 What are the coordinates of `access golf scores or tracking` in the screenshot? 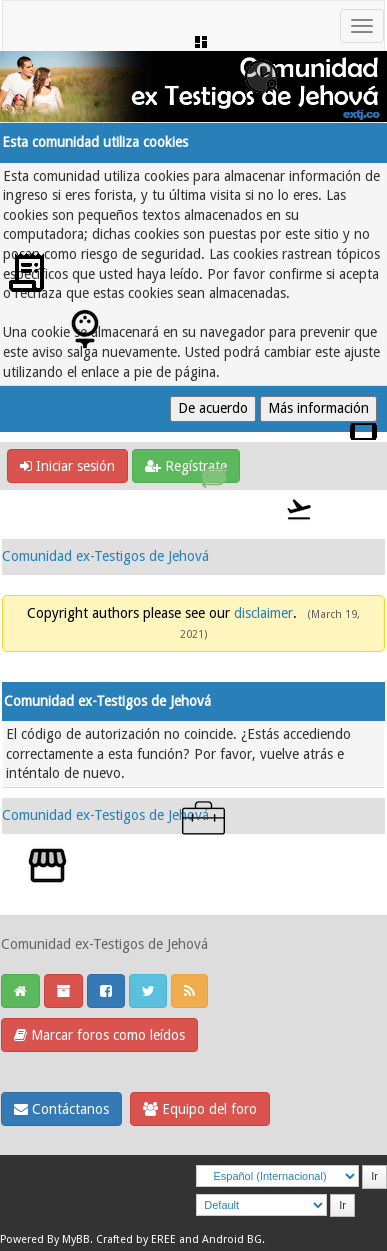 It's located at (85, 329).